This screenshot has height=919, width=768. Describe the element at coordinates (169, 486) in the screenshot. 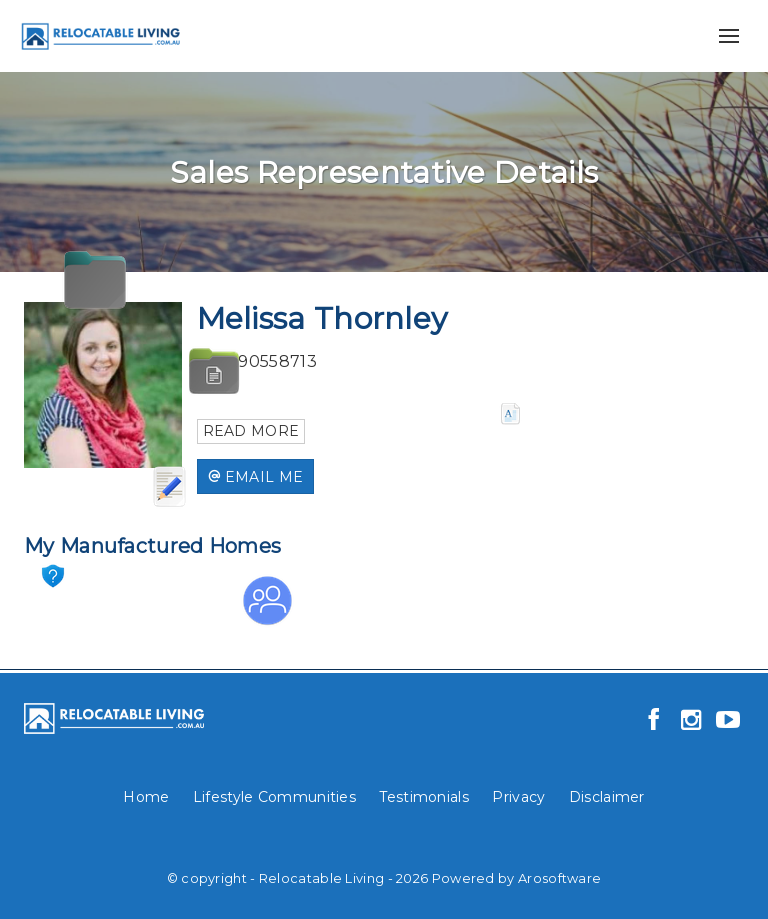

I see `open gedit text editor` at that location.